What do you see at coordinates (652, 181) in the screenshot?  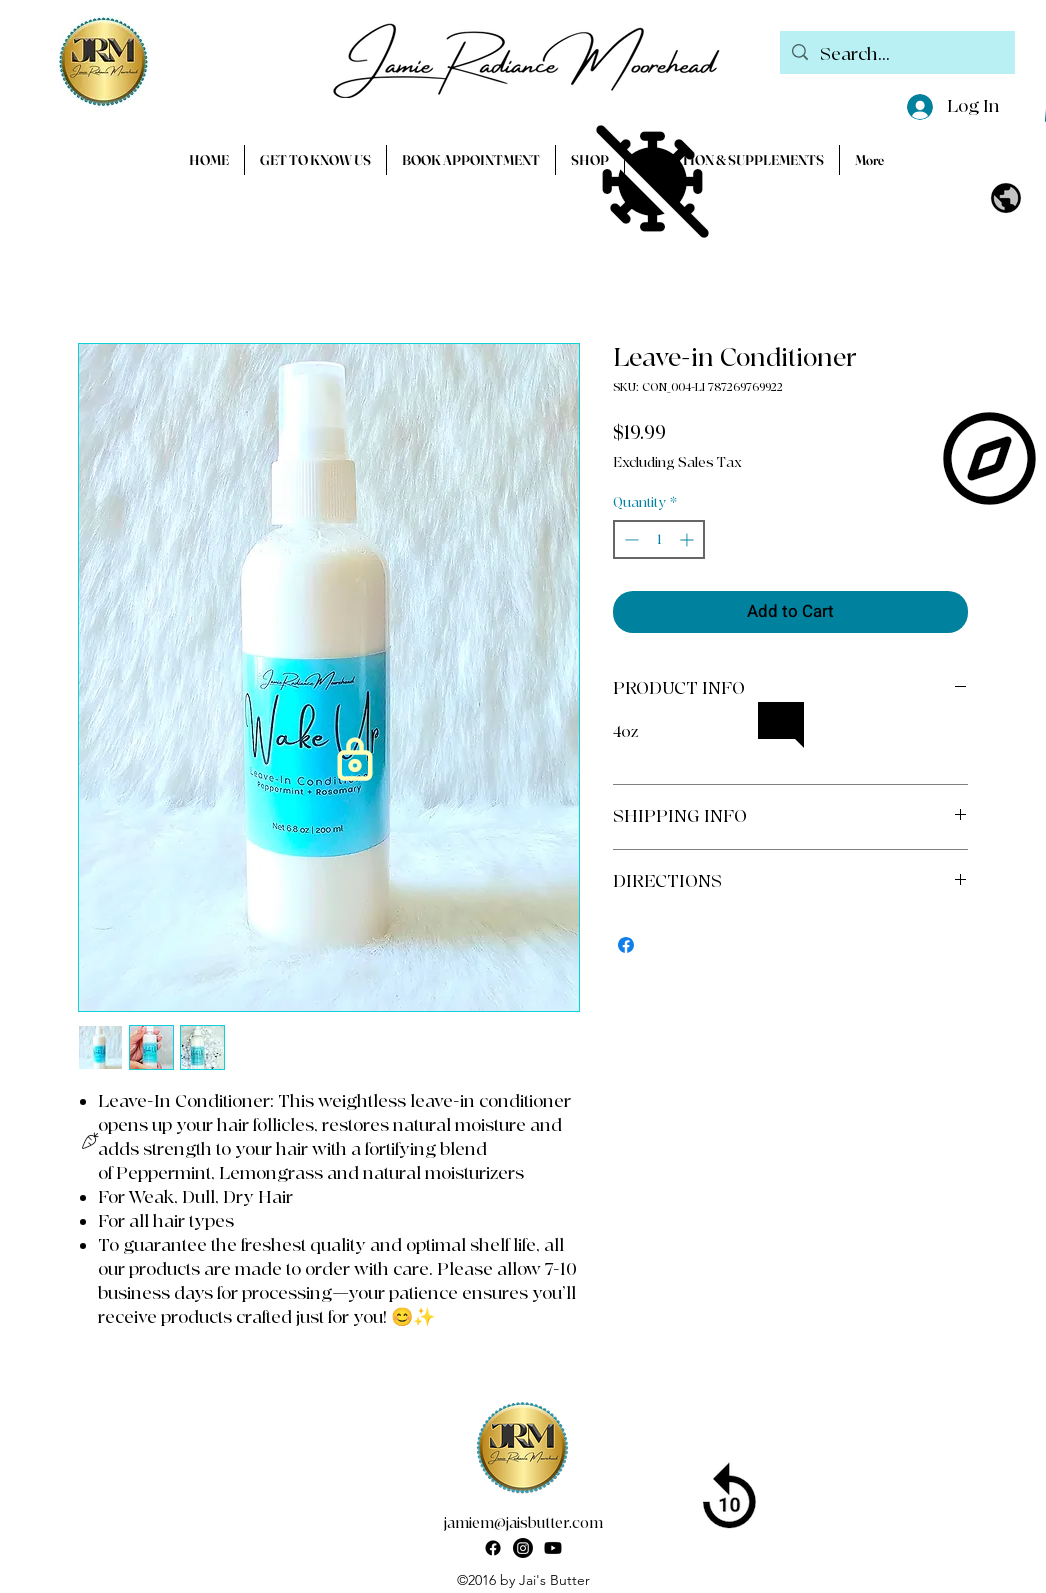 I see `indicates covid-free or virus-free status` at bounding box center [652, 181].